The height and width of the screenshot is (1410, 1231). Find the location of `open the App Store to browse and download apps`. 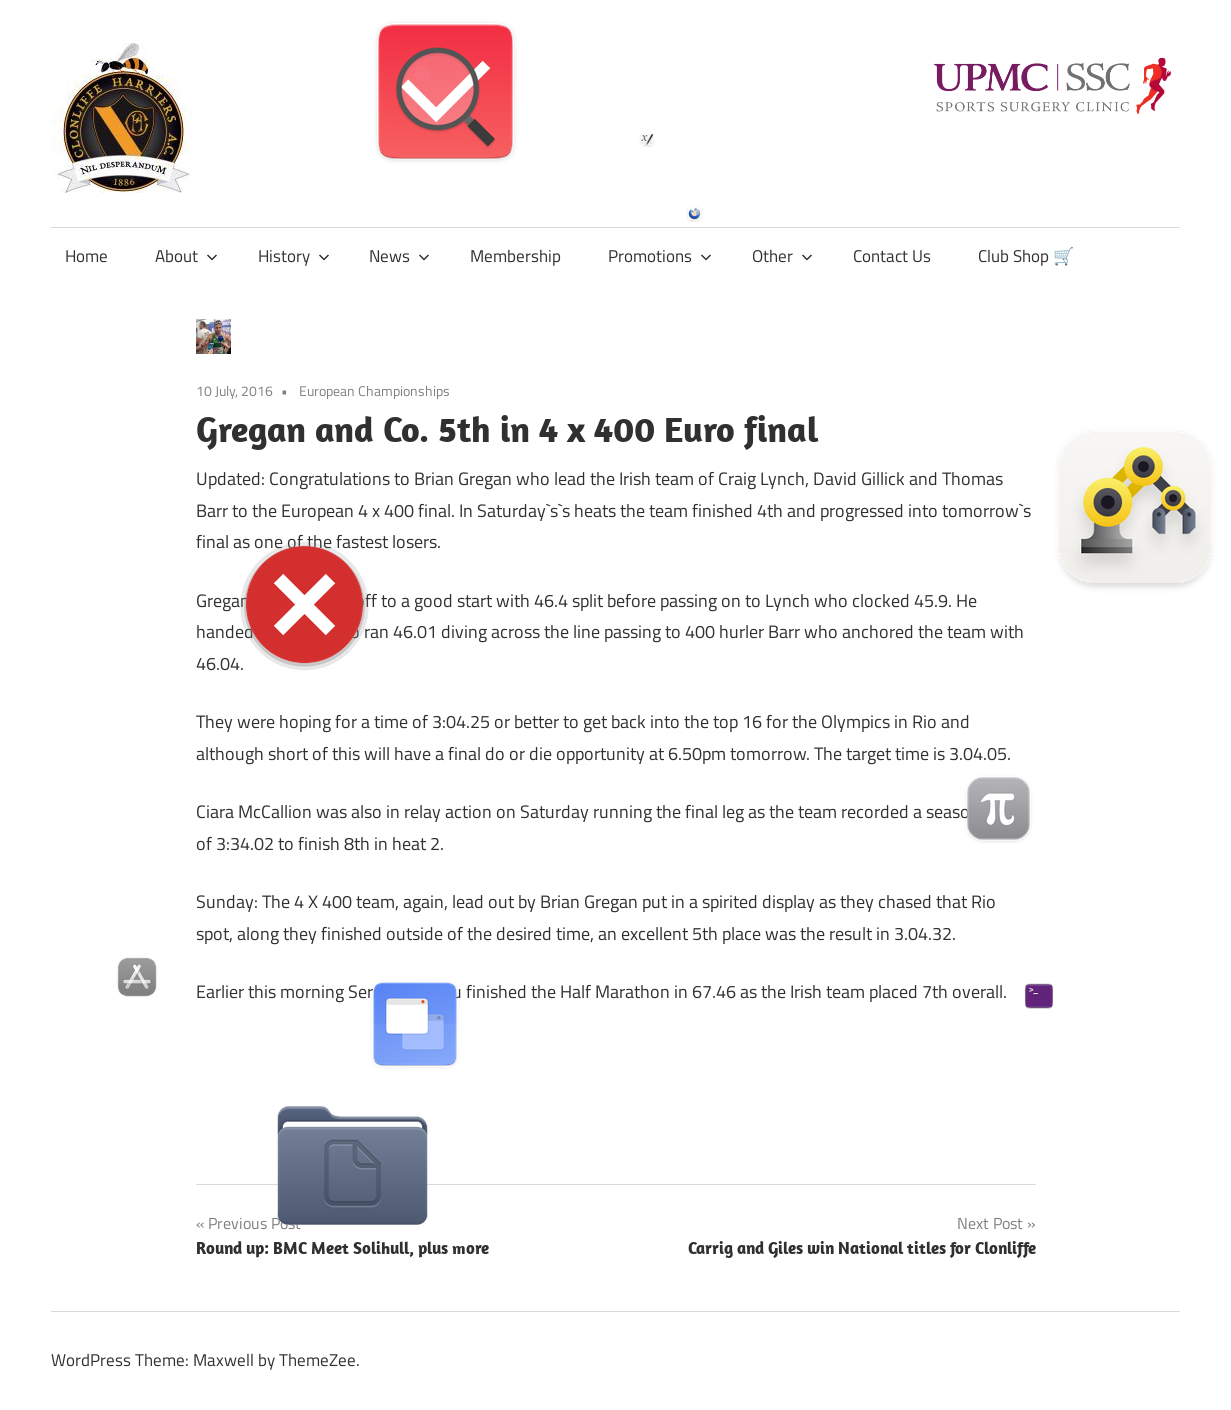

open the App Store to browse and download apps is located at coordinates (137, 977).